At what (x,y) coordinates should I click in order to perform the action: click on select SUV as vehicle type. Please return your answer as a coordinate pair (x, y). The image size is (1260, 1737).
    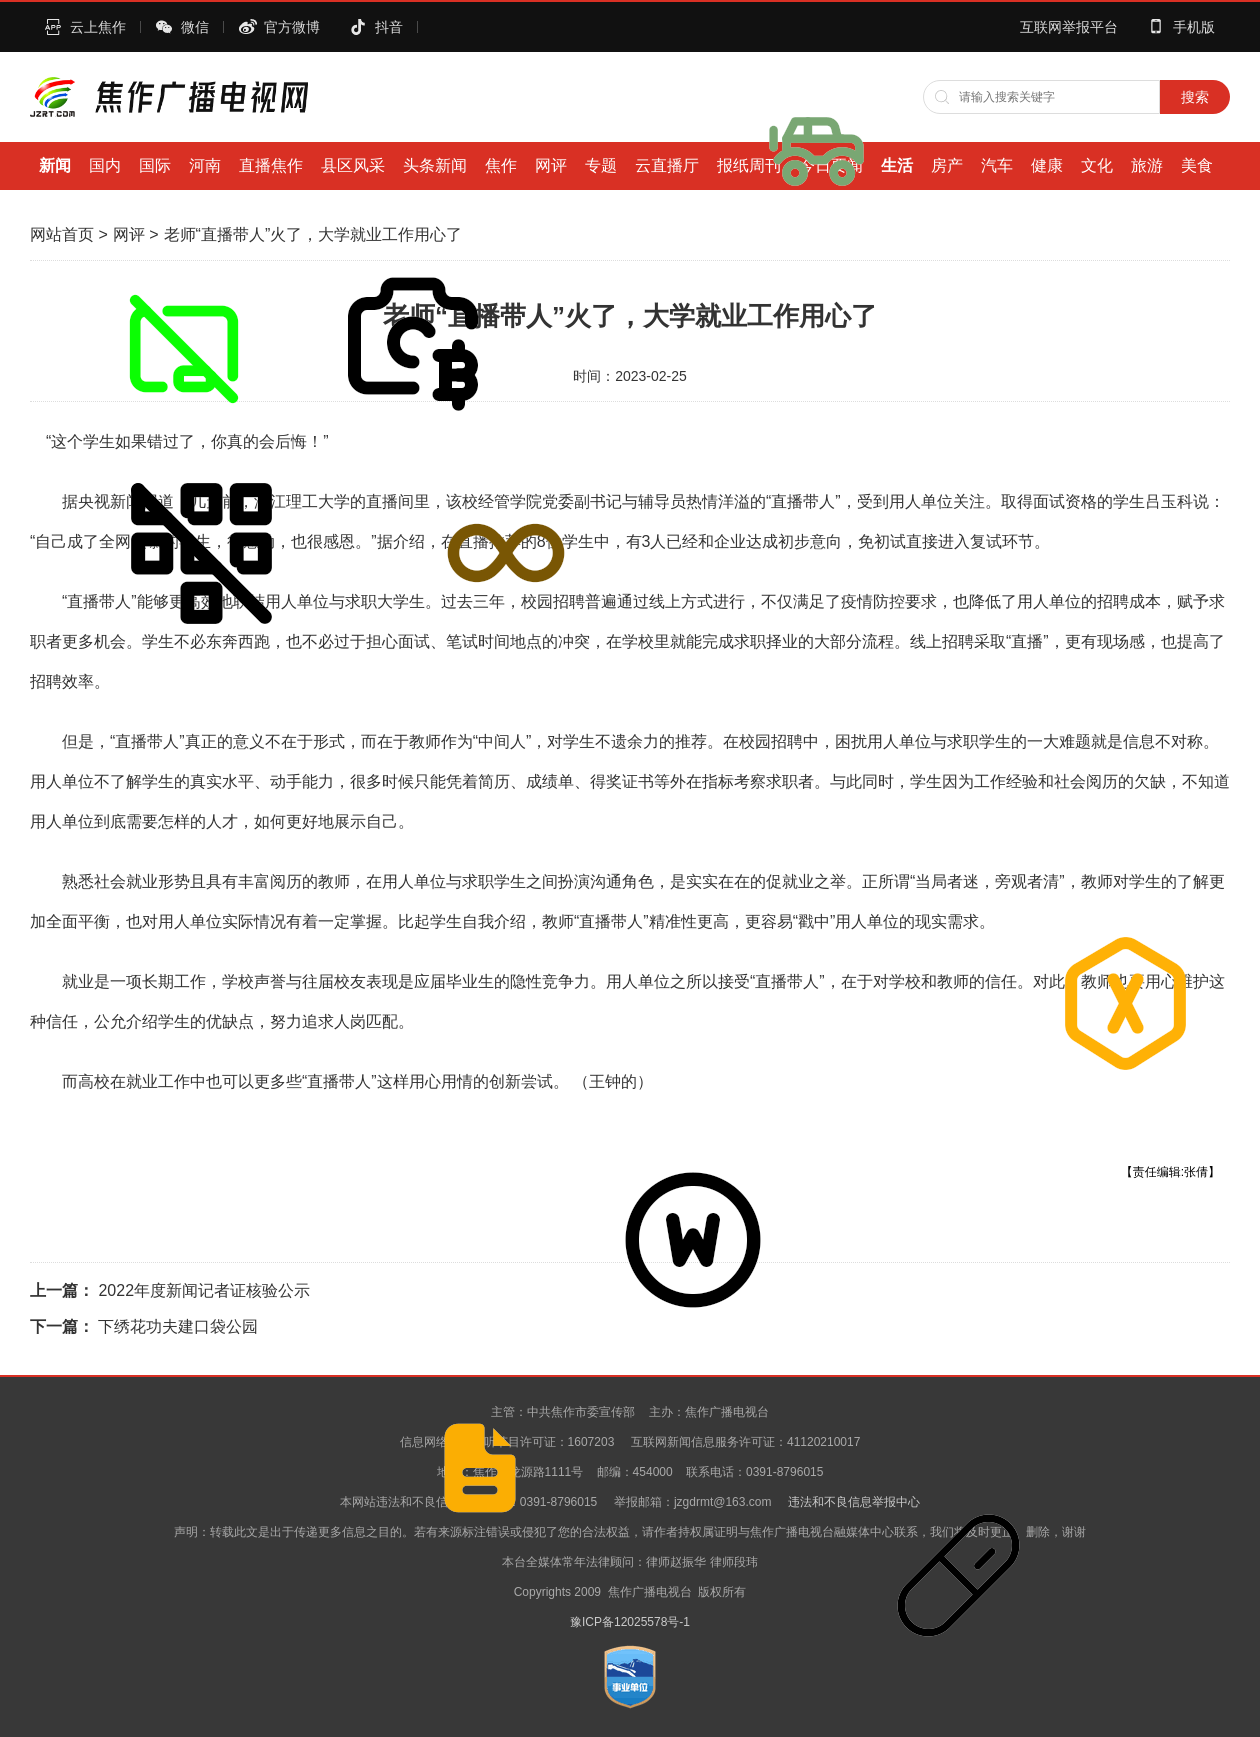
    Looking at the image, I should click on (816, 151).